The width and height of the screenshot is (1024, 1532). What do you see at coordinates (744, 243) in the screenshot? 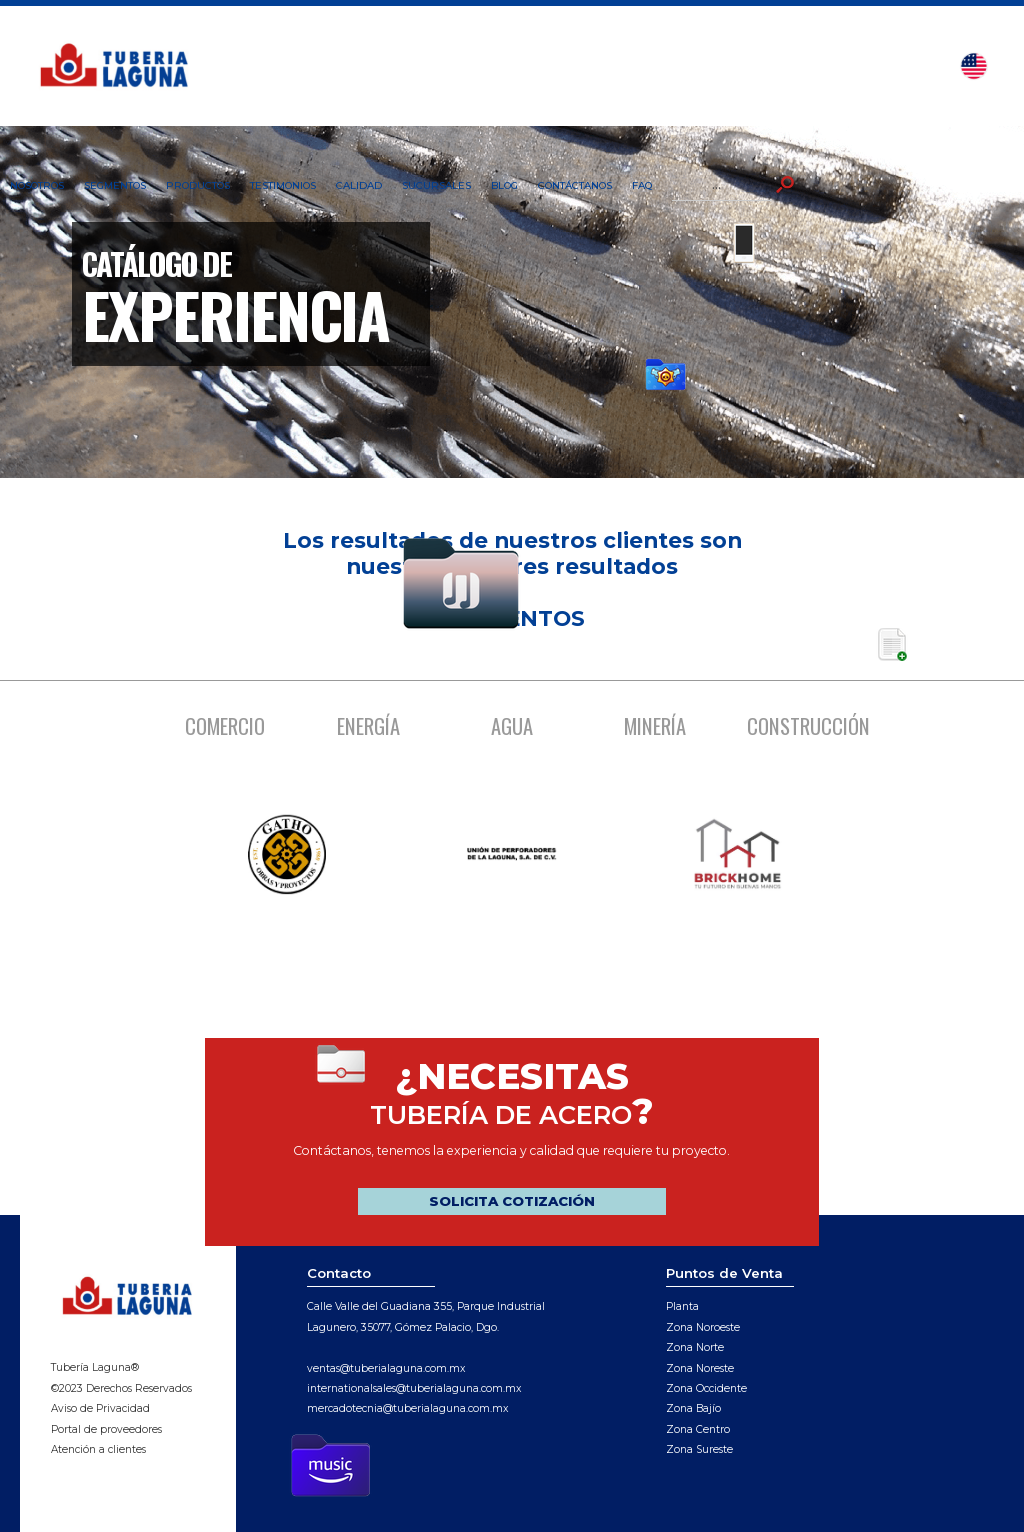
I see `iPod nano device connected` at bounding box center [744, 243].